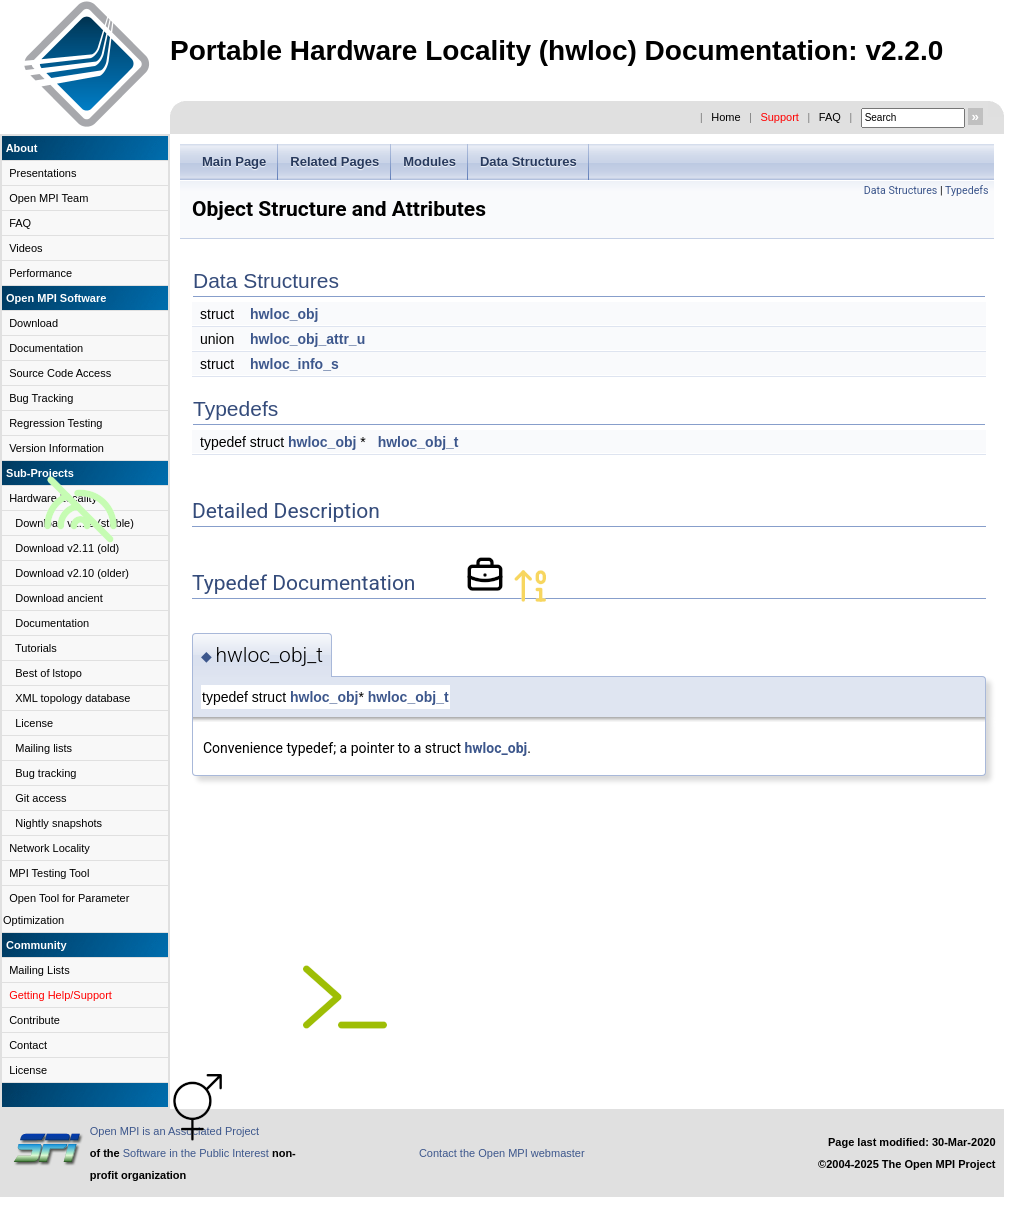  I want to click on open the command line terminal, so click(345, 997).